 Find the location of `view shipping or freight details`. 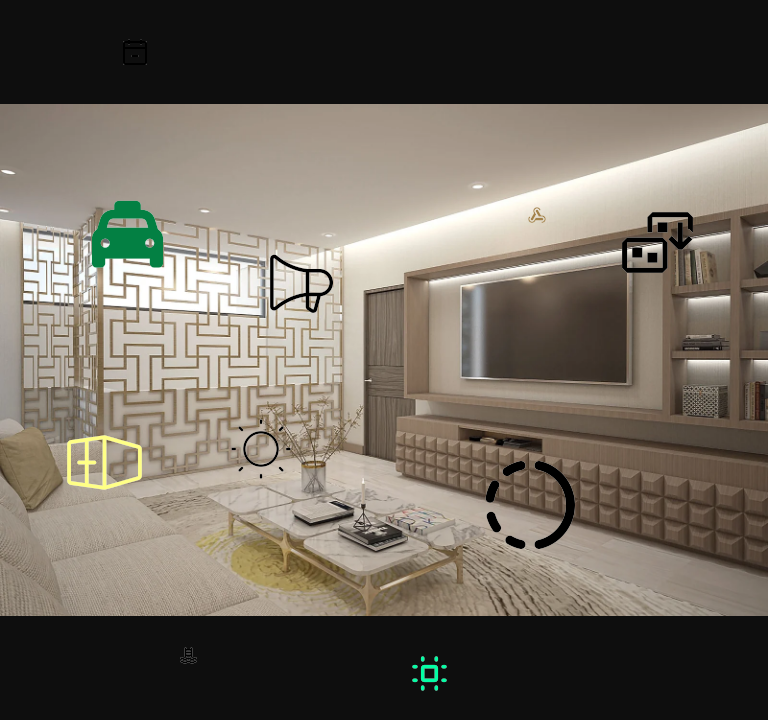

view shipping or freight details is located at coordinates (104, 462).